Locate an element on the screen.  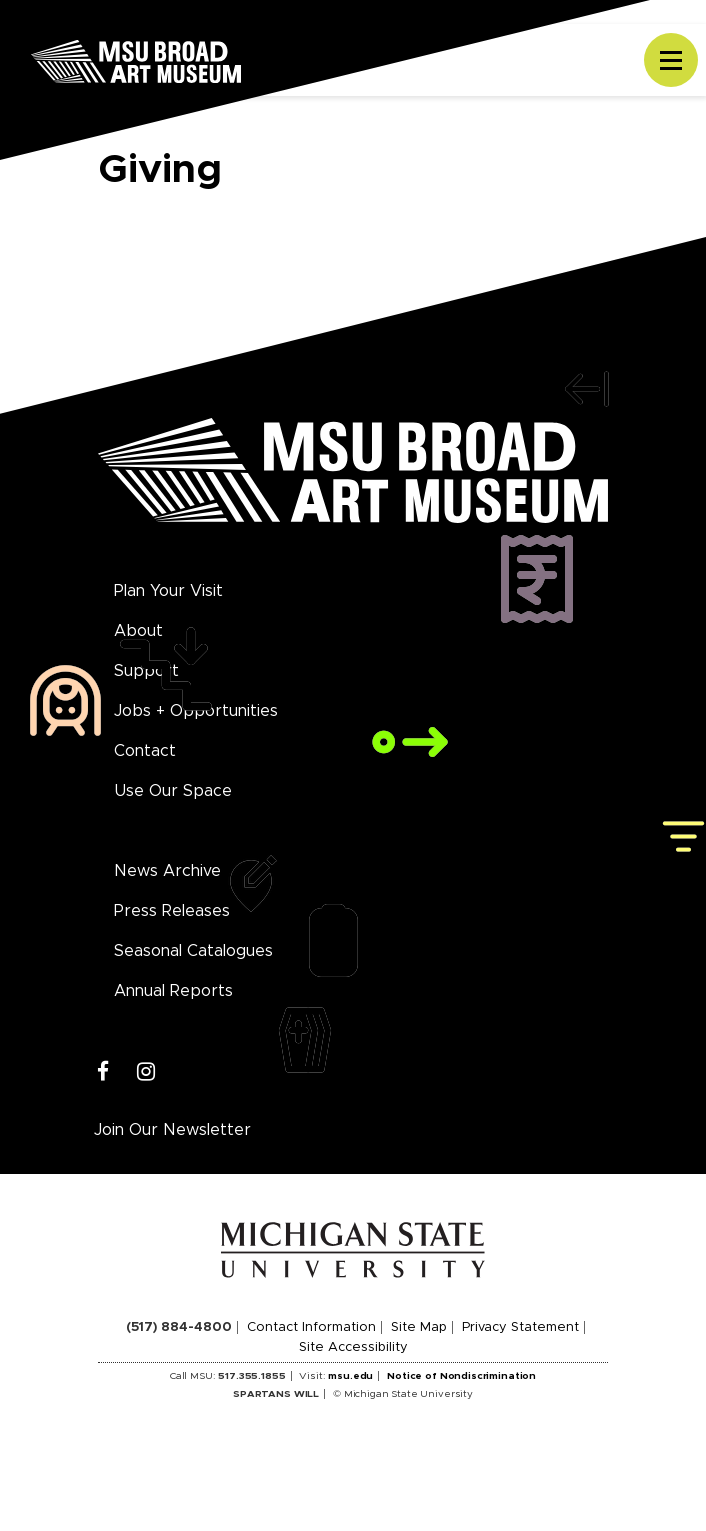
navigate back to previous screen is located at coordinates (587, 389).